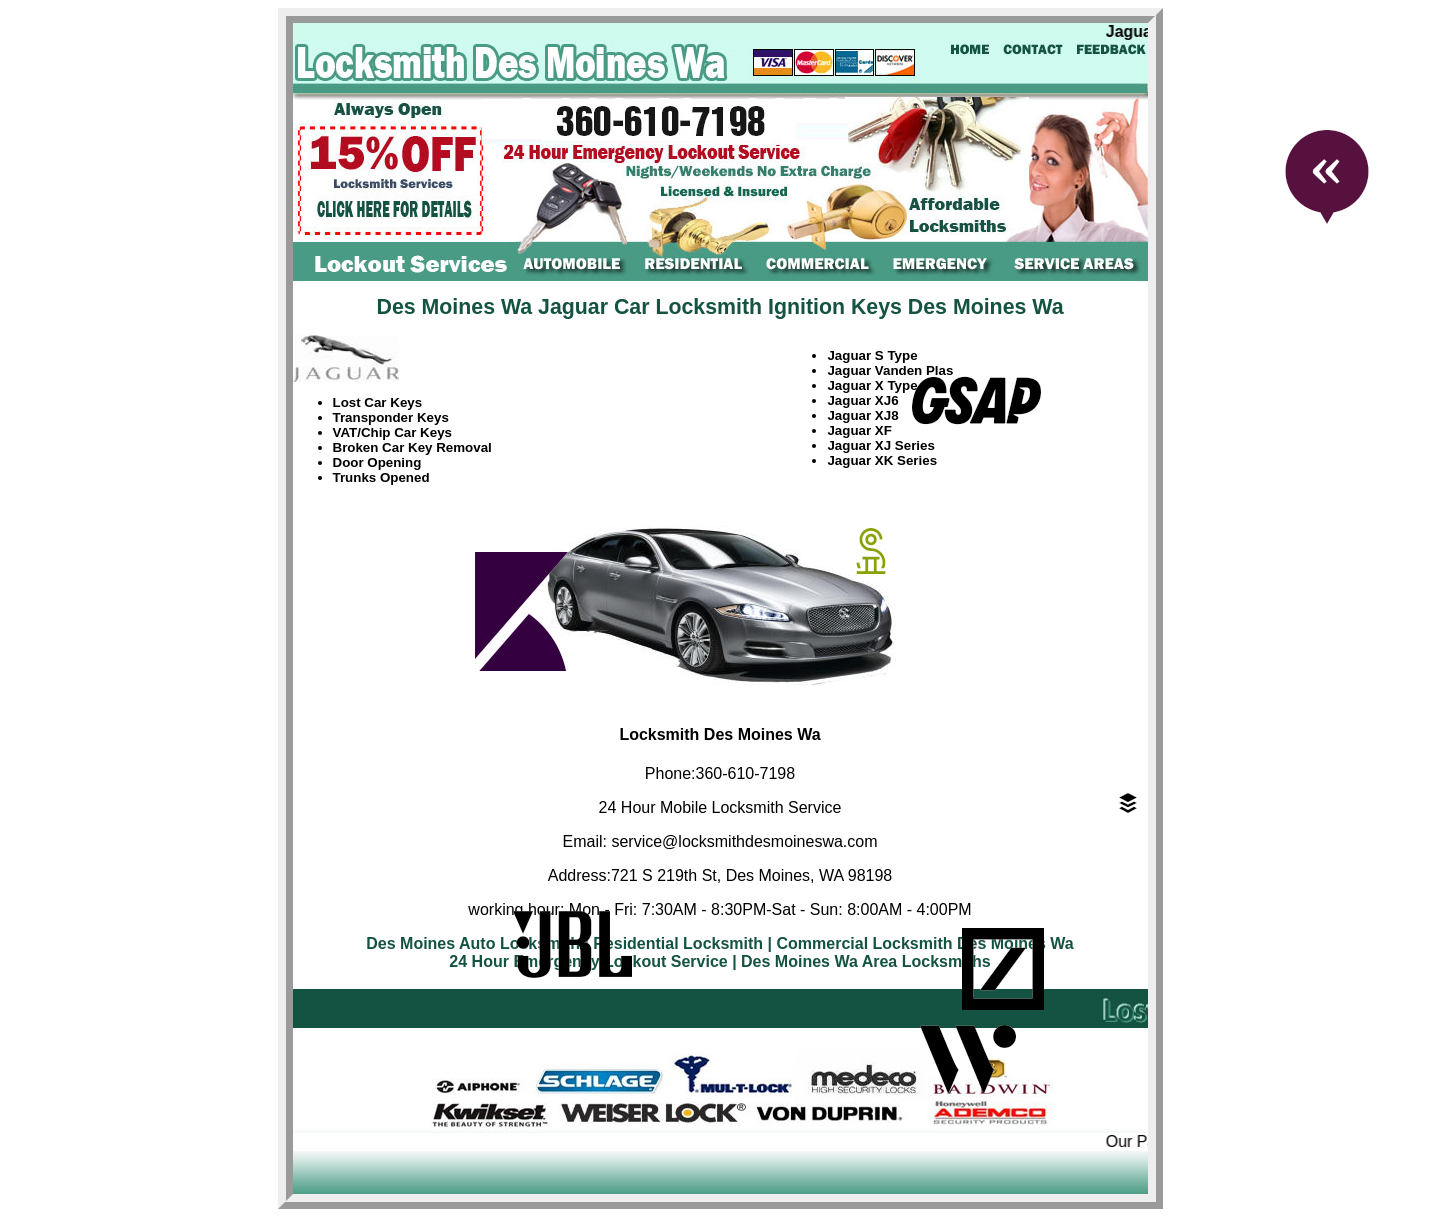 The height and width of the screenshot is (1217, 1440). I want to click on GSAP (GreenSock Animation Platform) brand logo, so click(976, 400).